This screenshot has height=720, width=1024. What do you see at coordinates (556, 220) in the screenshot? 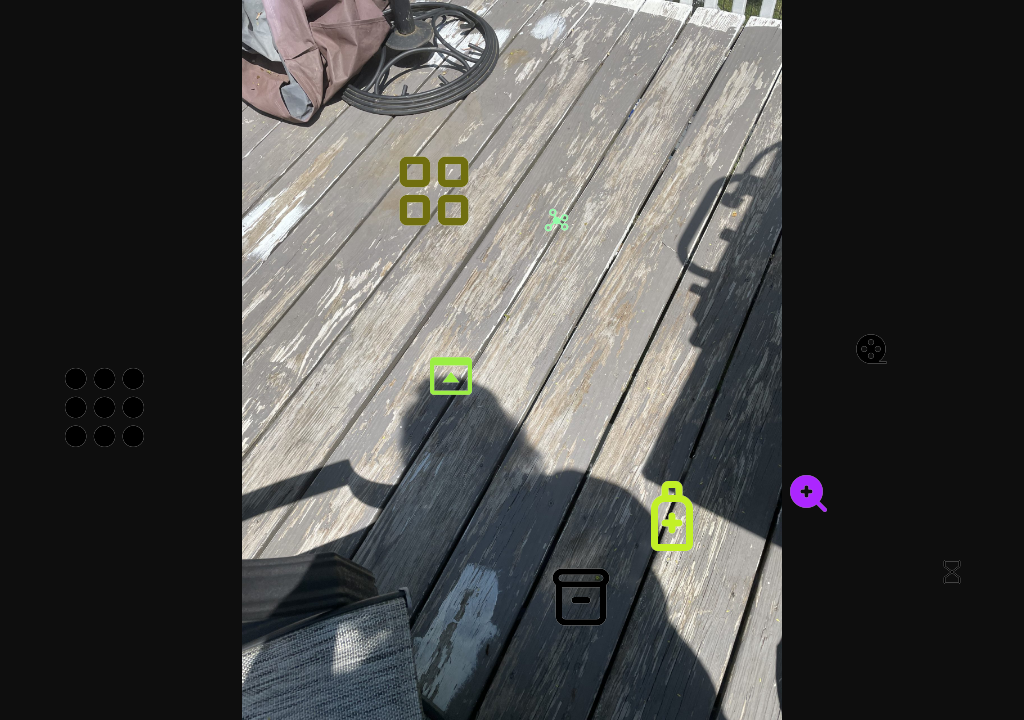
I see `view network connections or relationships` at bounding box center [556, 220].